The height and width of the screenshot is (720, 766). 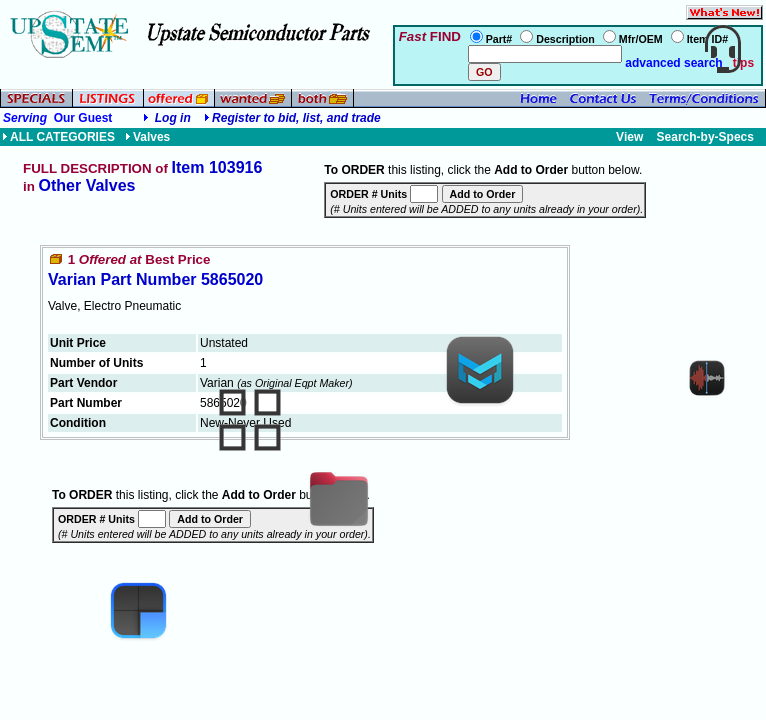 I want to click on access msn account settings, so click(x=250, y=420).